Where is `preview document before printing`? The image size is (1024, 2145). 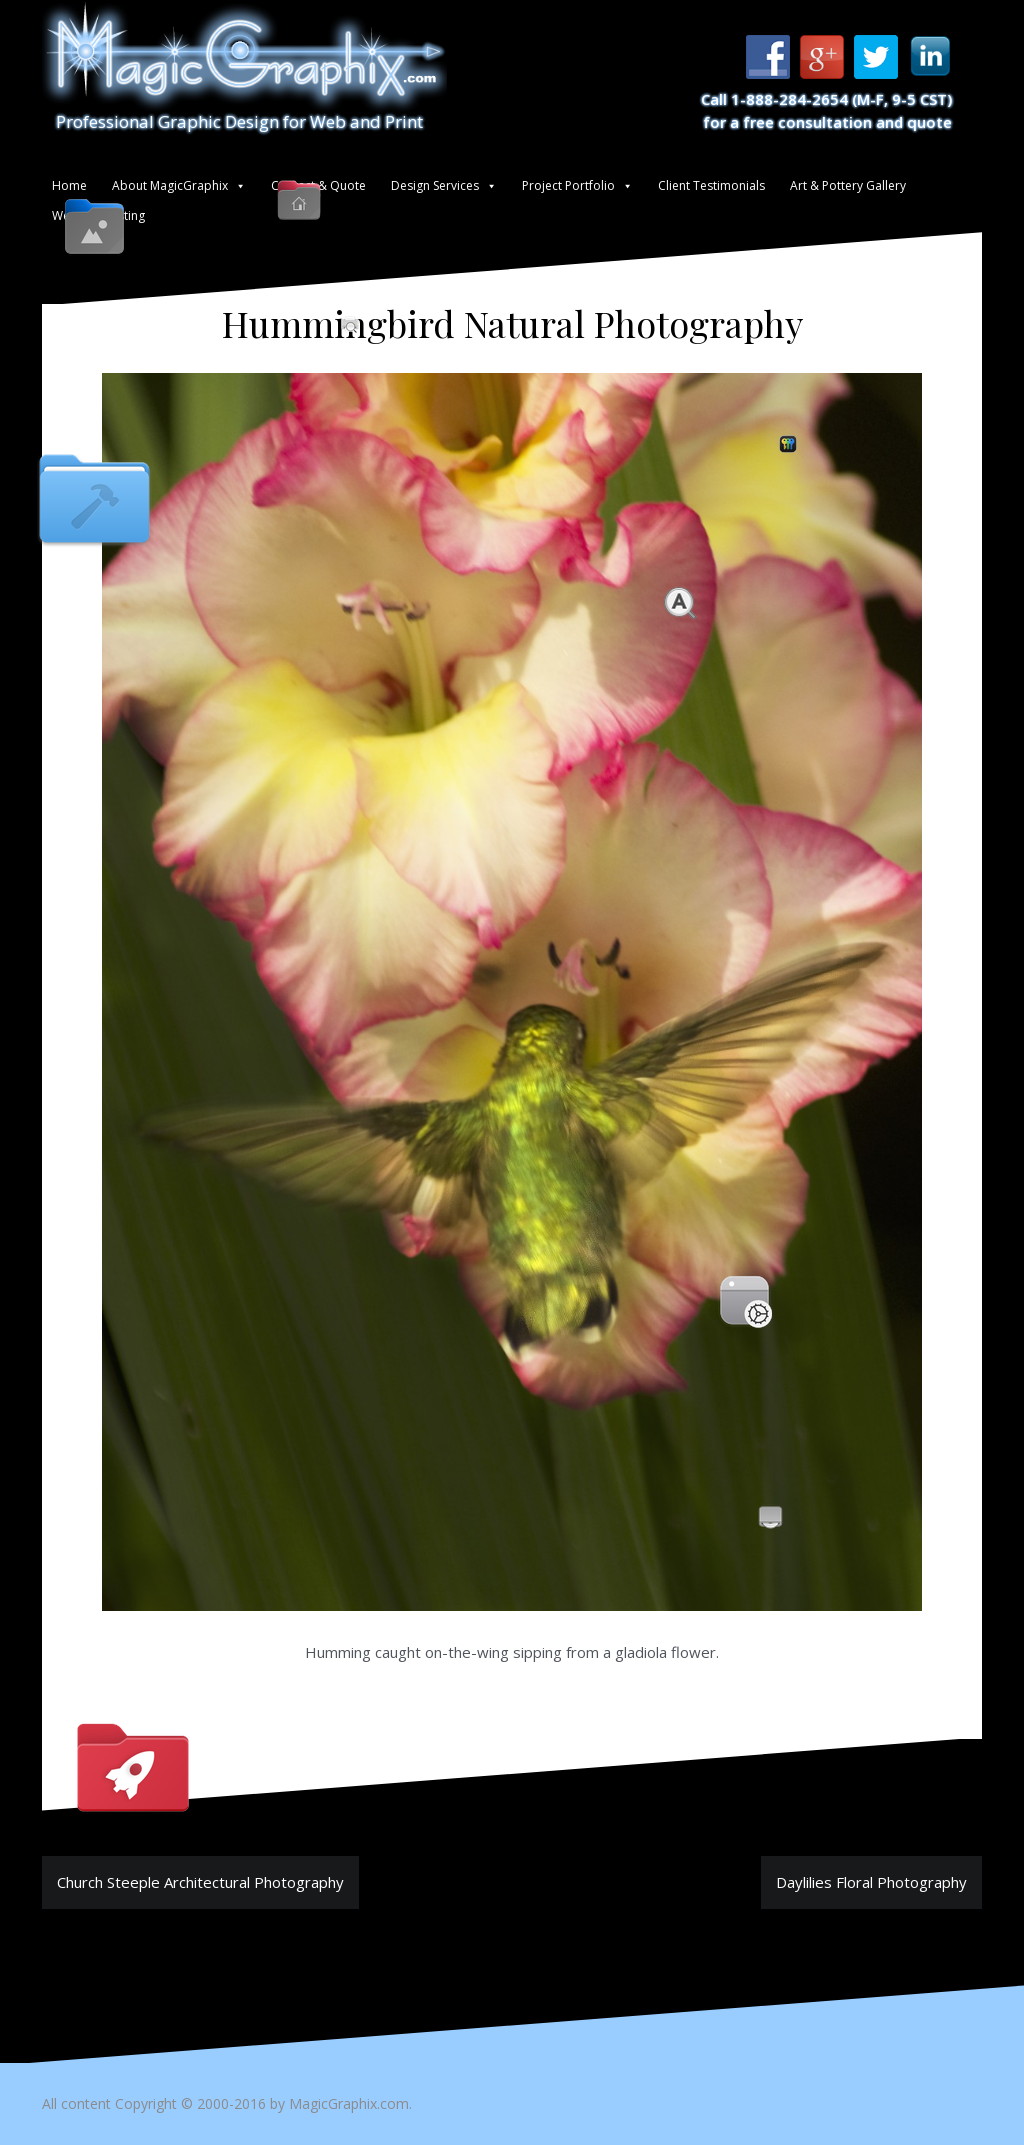
preview document before printing is located at coordinates (350, 324).